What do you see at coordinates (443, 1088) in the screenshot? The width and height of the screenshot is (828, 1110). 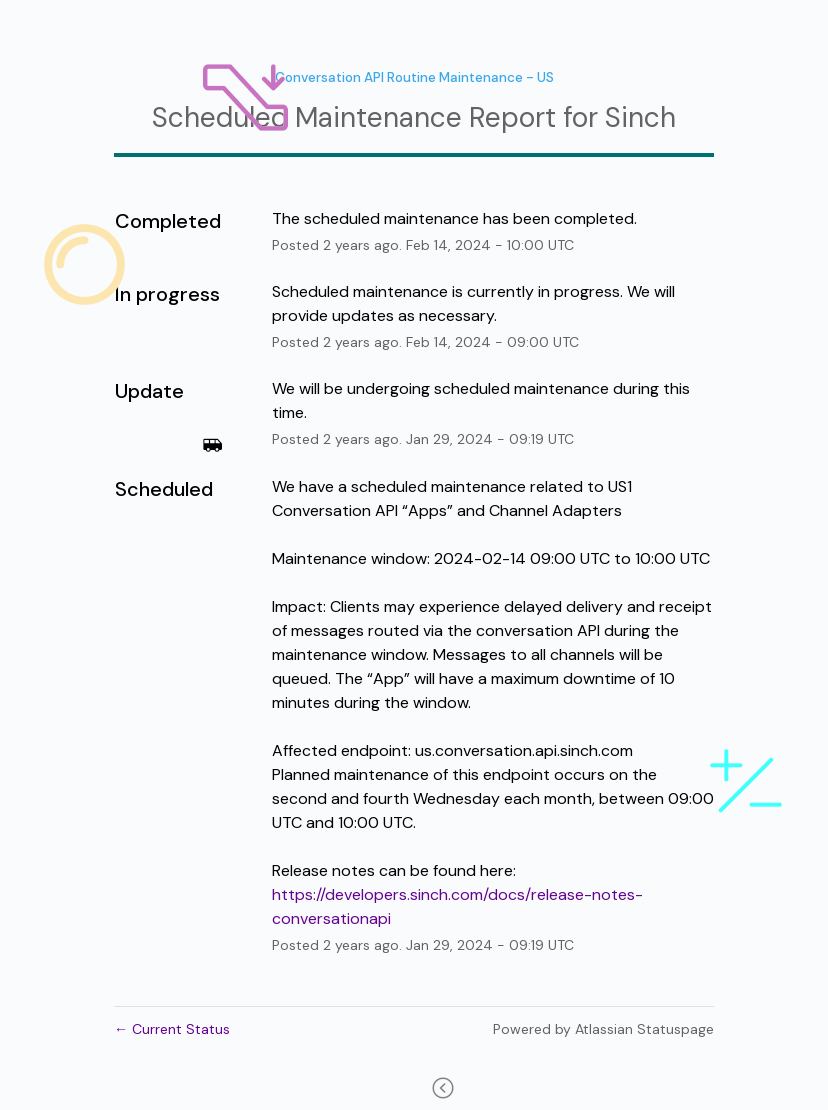 I see `go back to previous screen` at bounding box center [443, 1088].